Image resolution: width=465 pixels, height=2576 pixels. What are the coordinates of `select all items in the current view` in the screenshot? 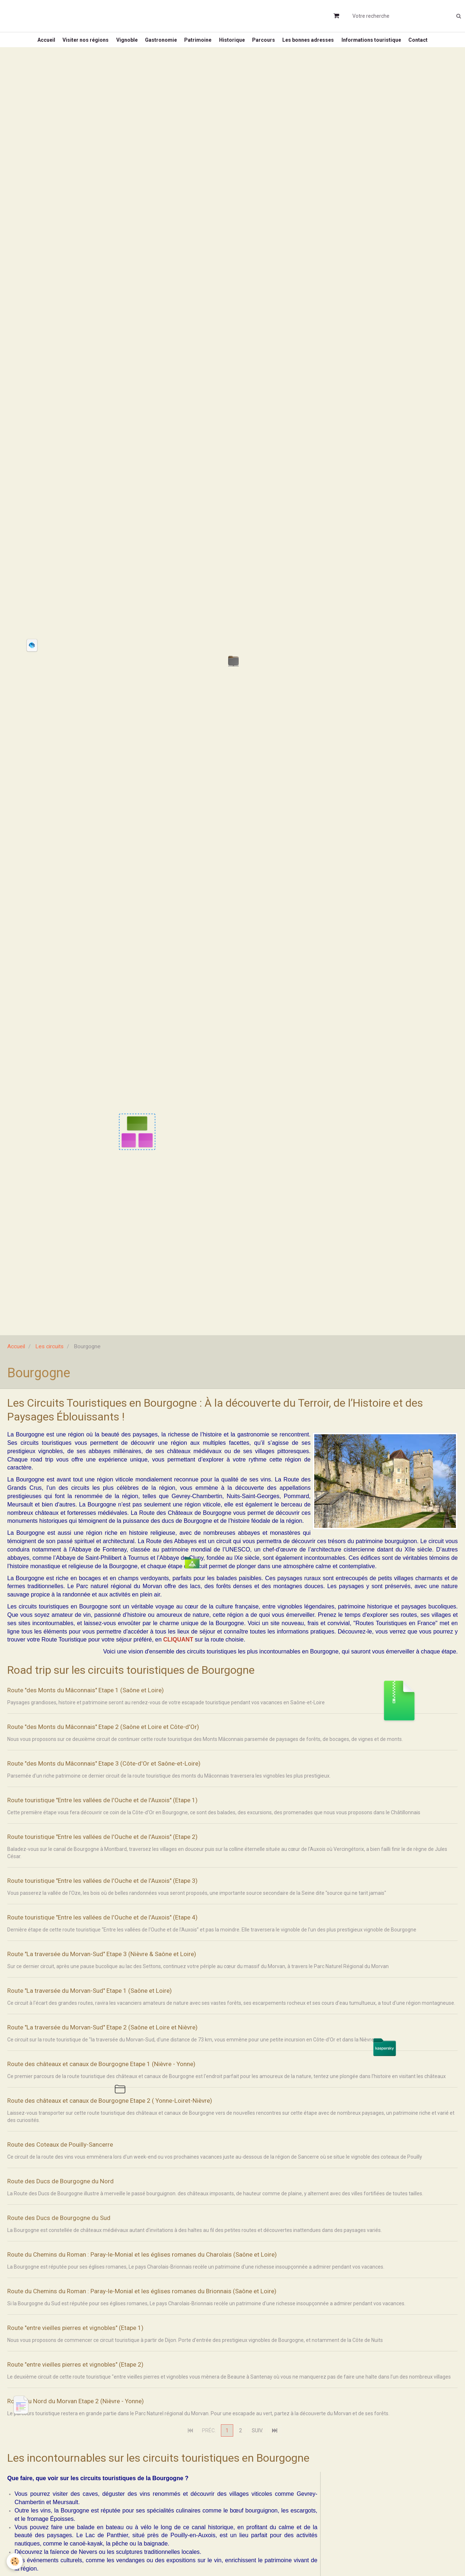 It's located at (137, 1132).